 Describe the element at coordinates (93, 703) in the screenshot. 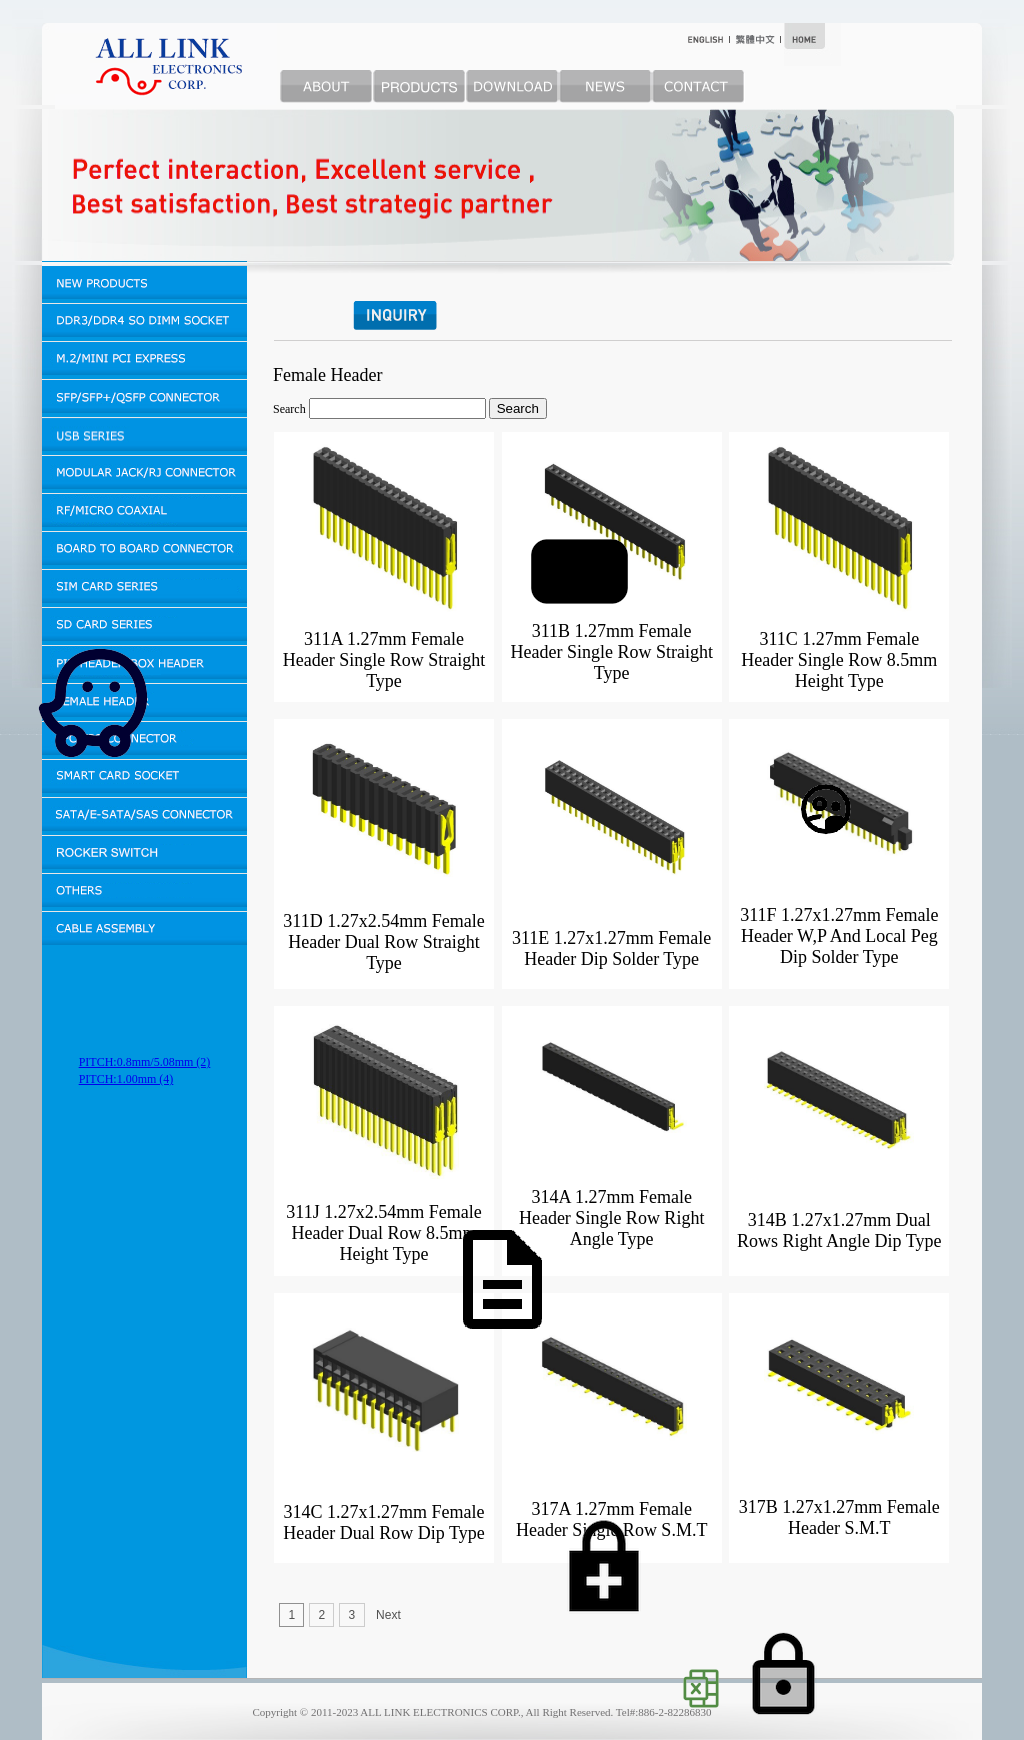

I see `open waze navigation app` at that location.